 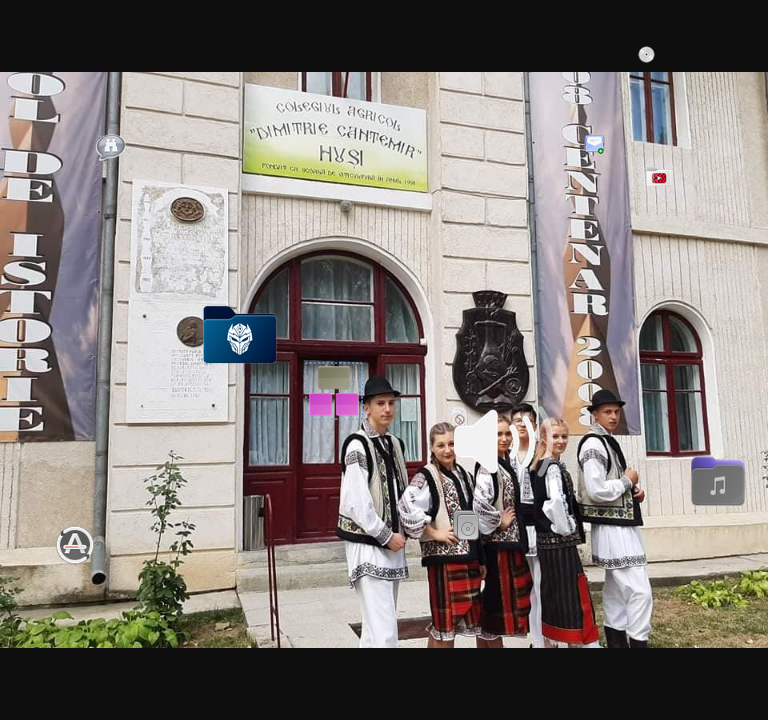 I want to click on open PewDiePie YouTube channel folder, so click(x=659, y=177).